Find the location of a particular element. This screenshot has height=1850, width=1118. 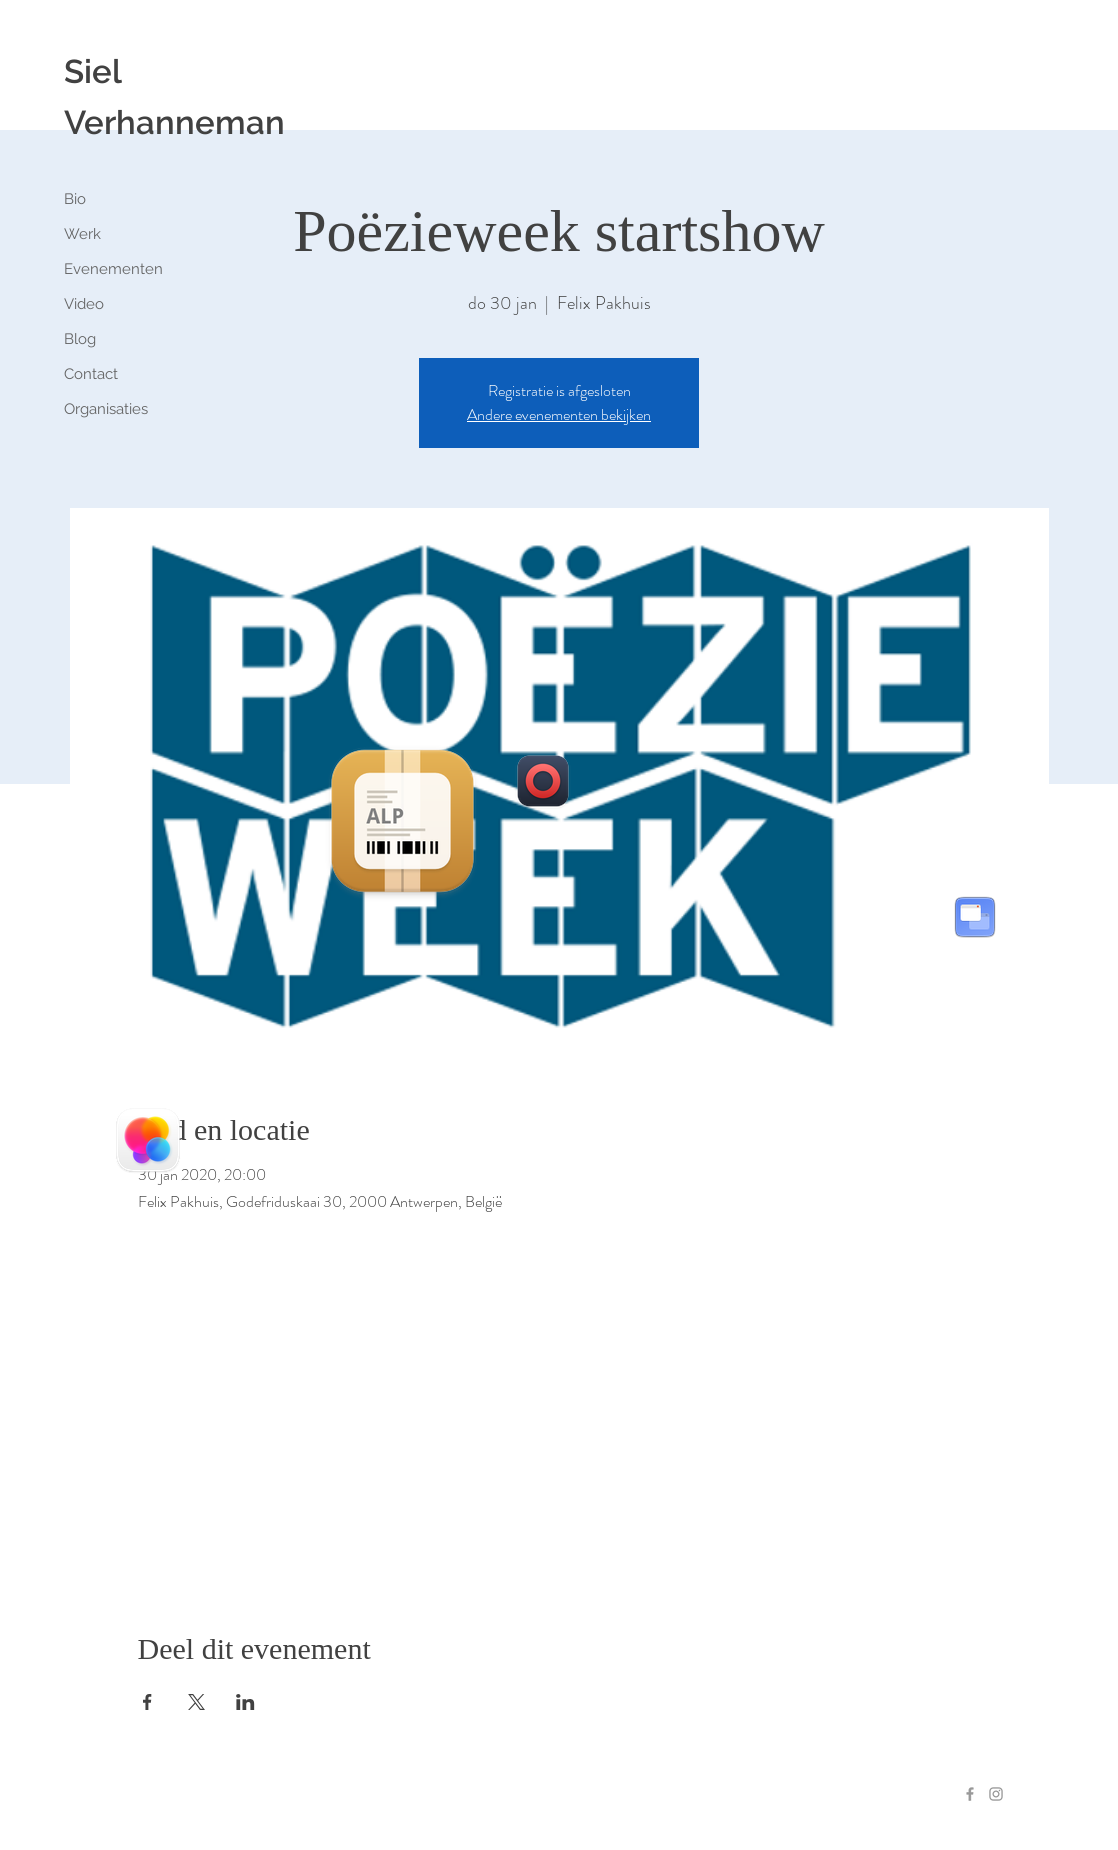

open startup applications settings is located at coordinates (975, 917).